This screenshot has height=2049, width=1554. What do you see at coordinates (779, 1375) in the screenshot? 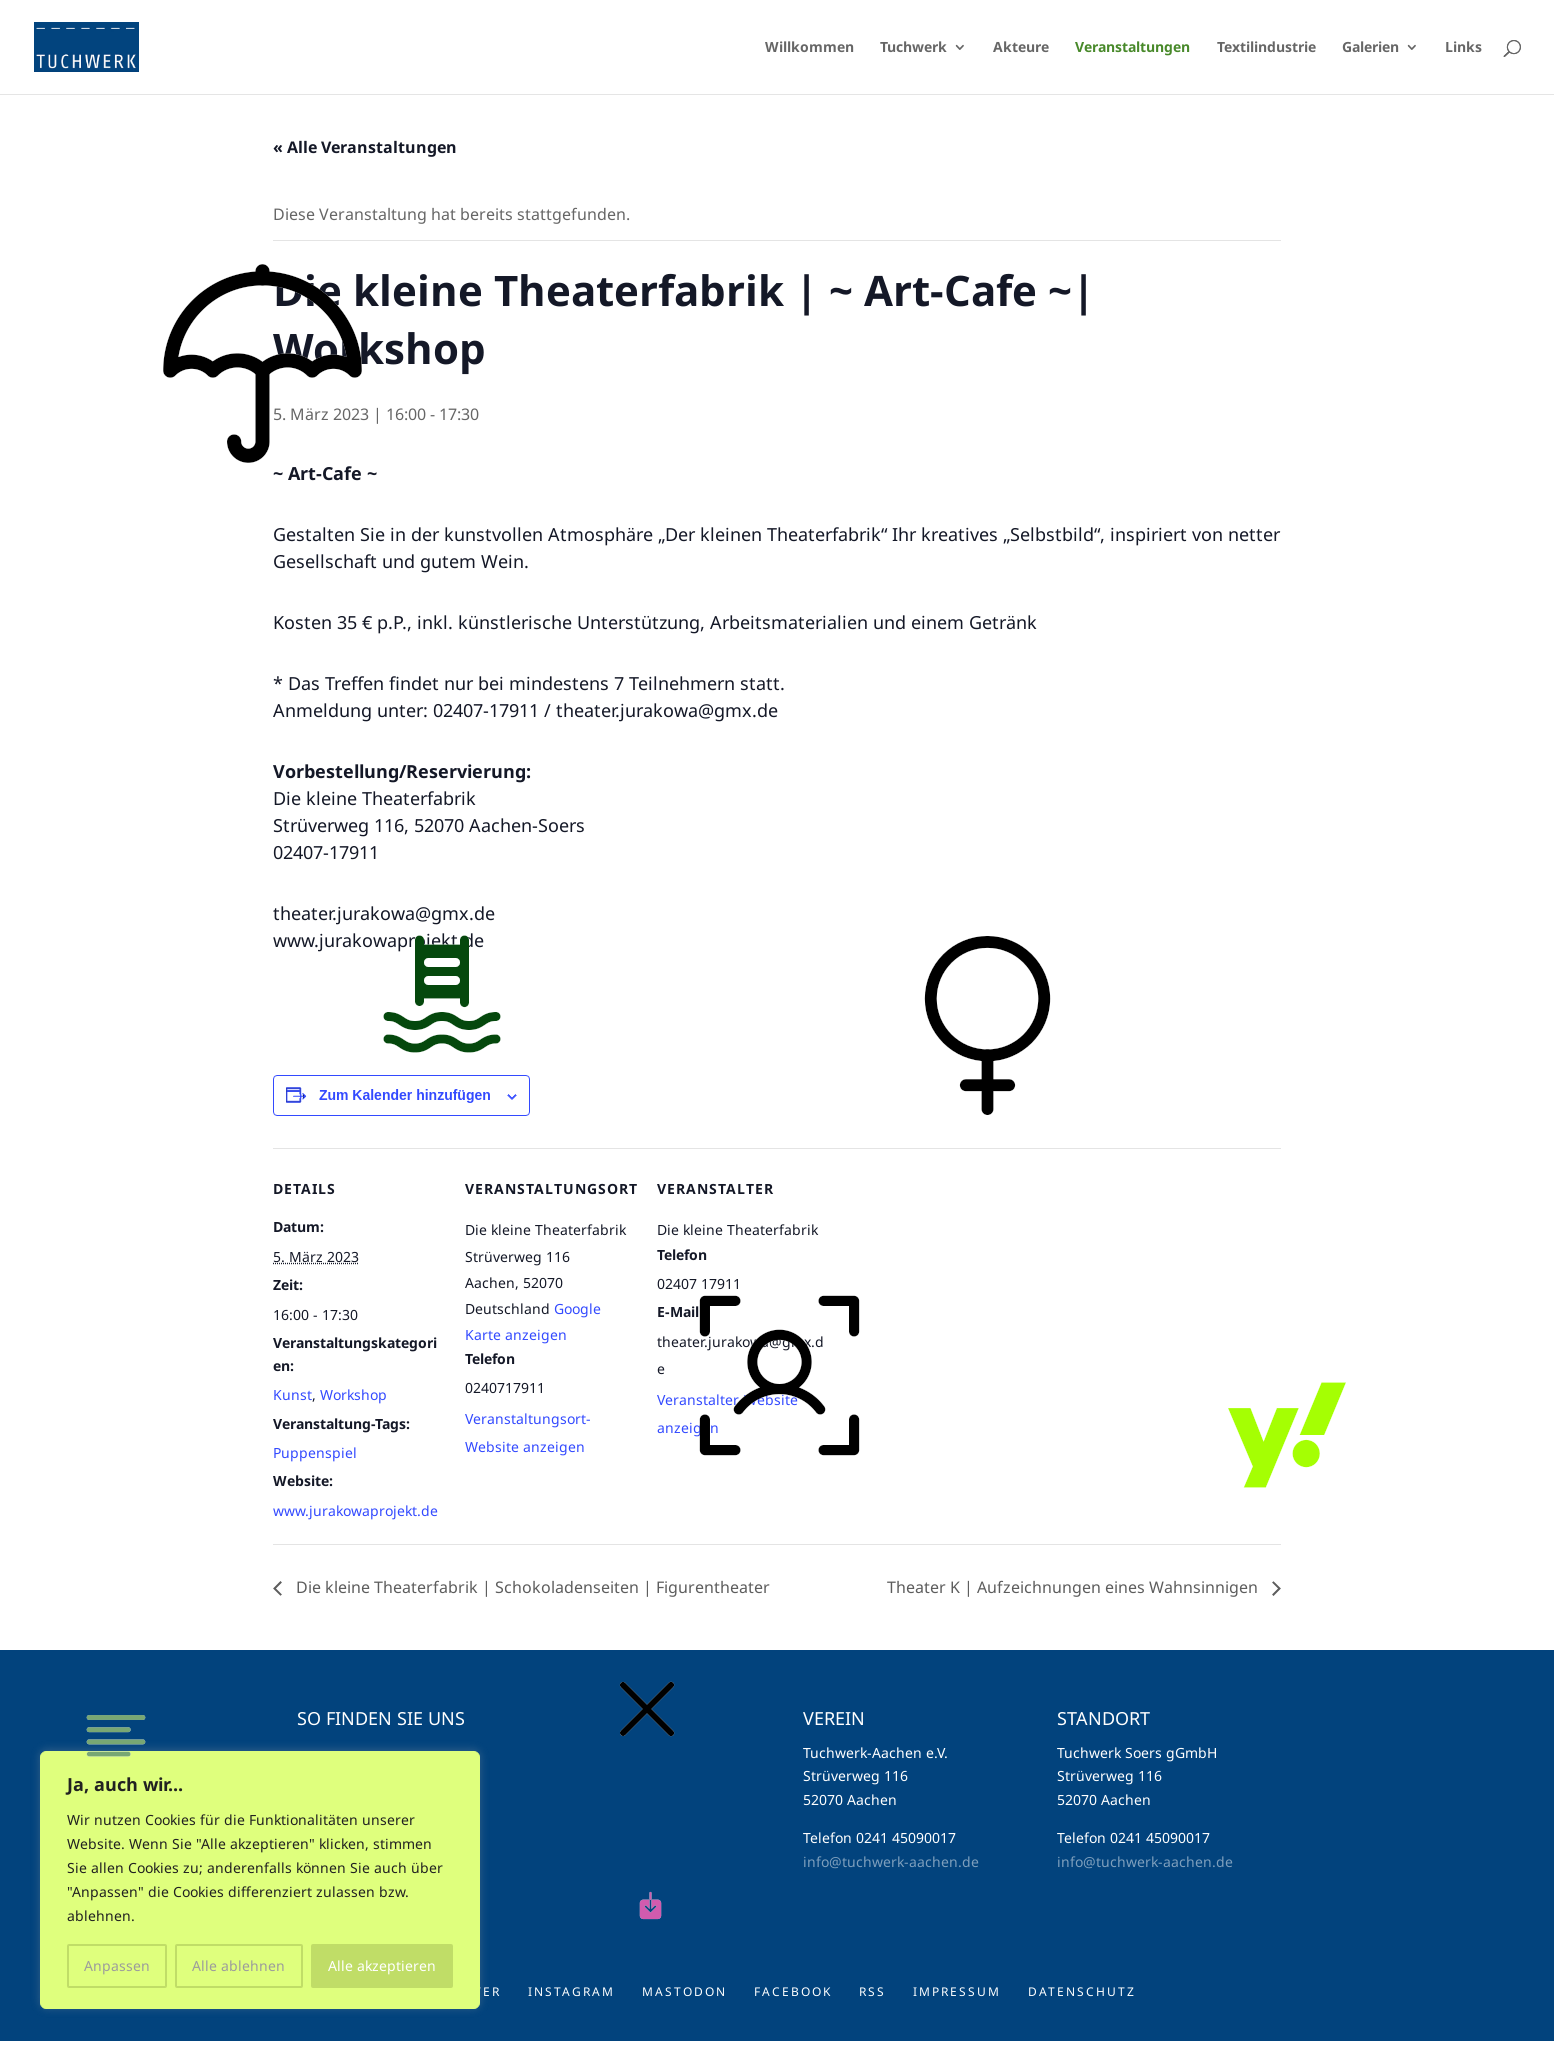
I see `focus on user profile or account` at bounding box center [779, 1375].